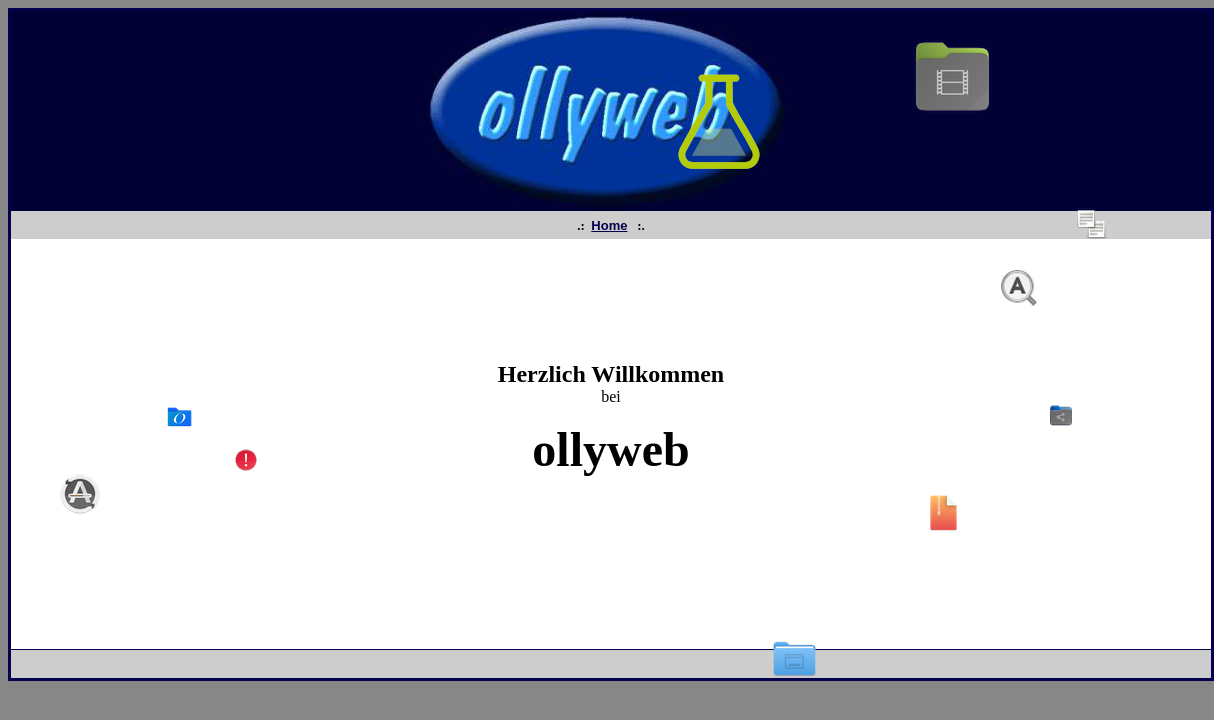 The width and height of the screenshot is (1214, 720). I want to click on open the software updater application, so click(80, 494).